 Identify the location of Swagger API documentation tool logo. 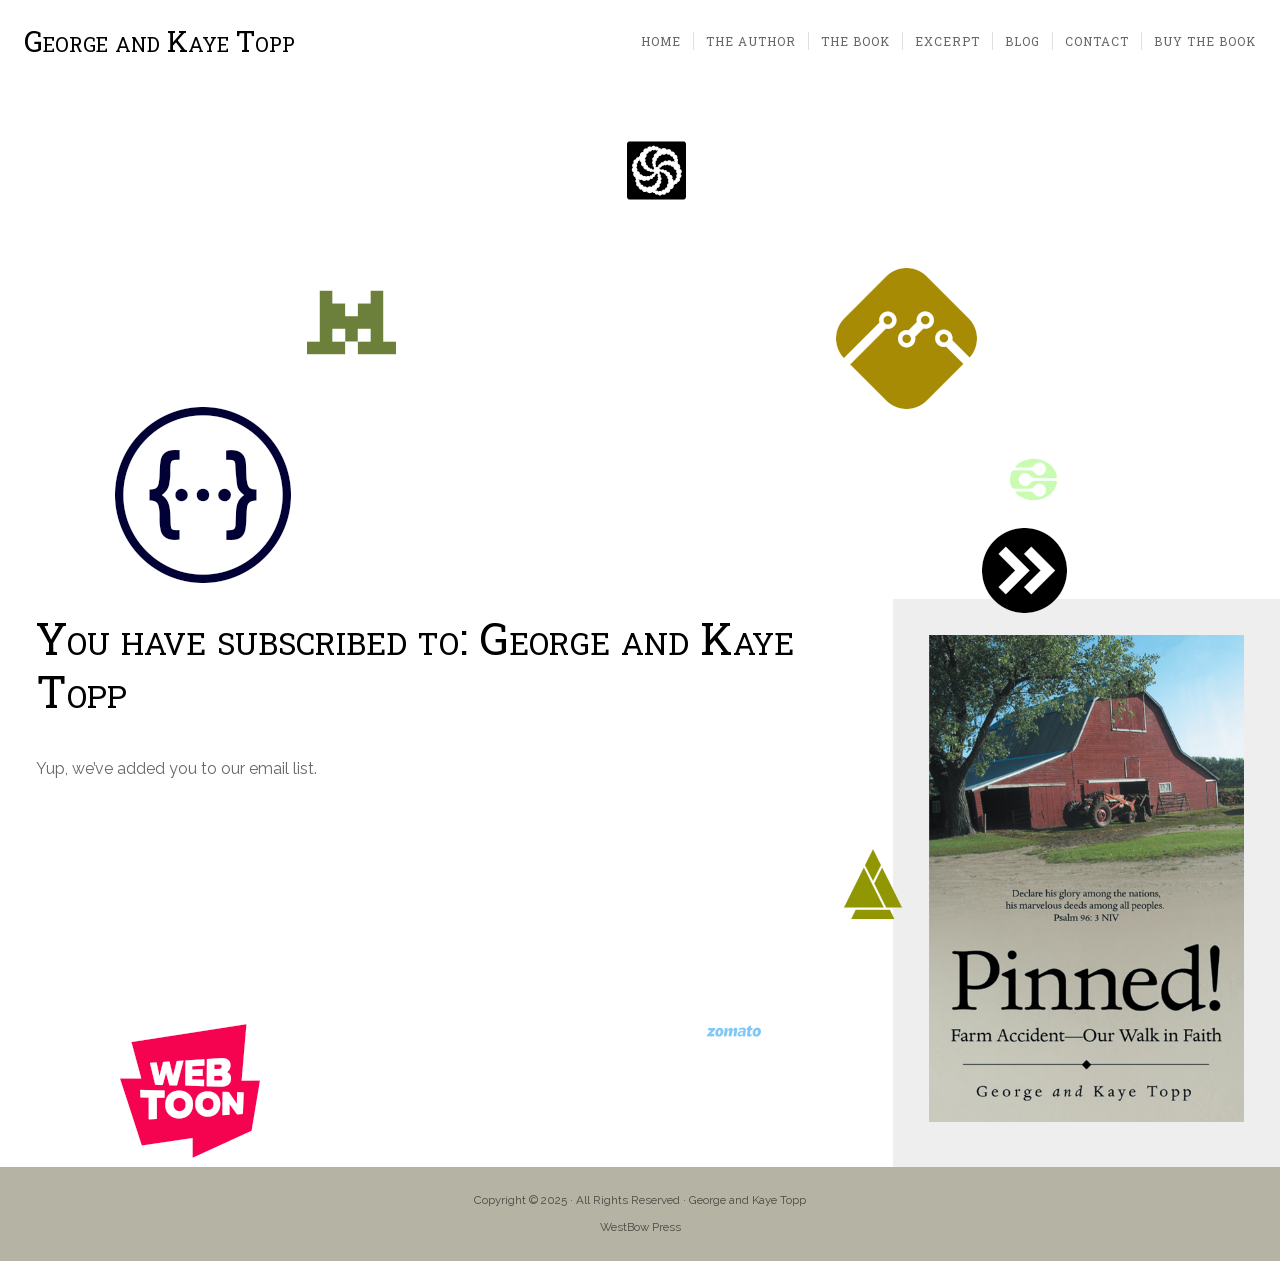
(203, 495).